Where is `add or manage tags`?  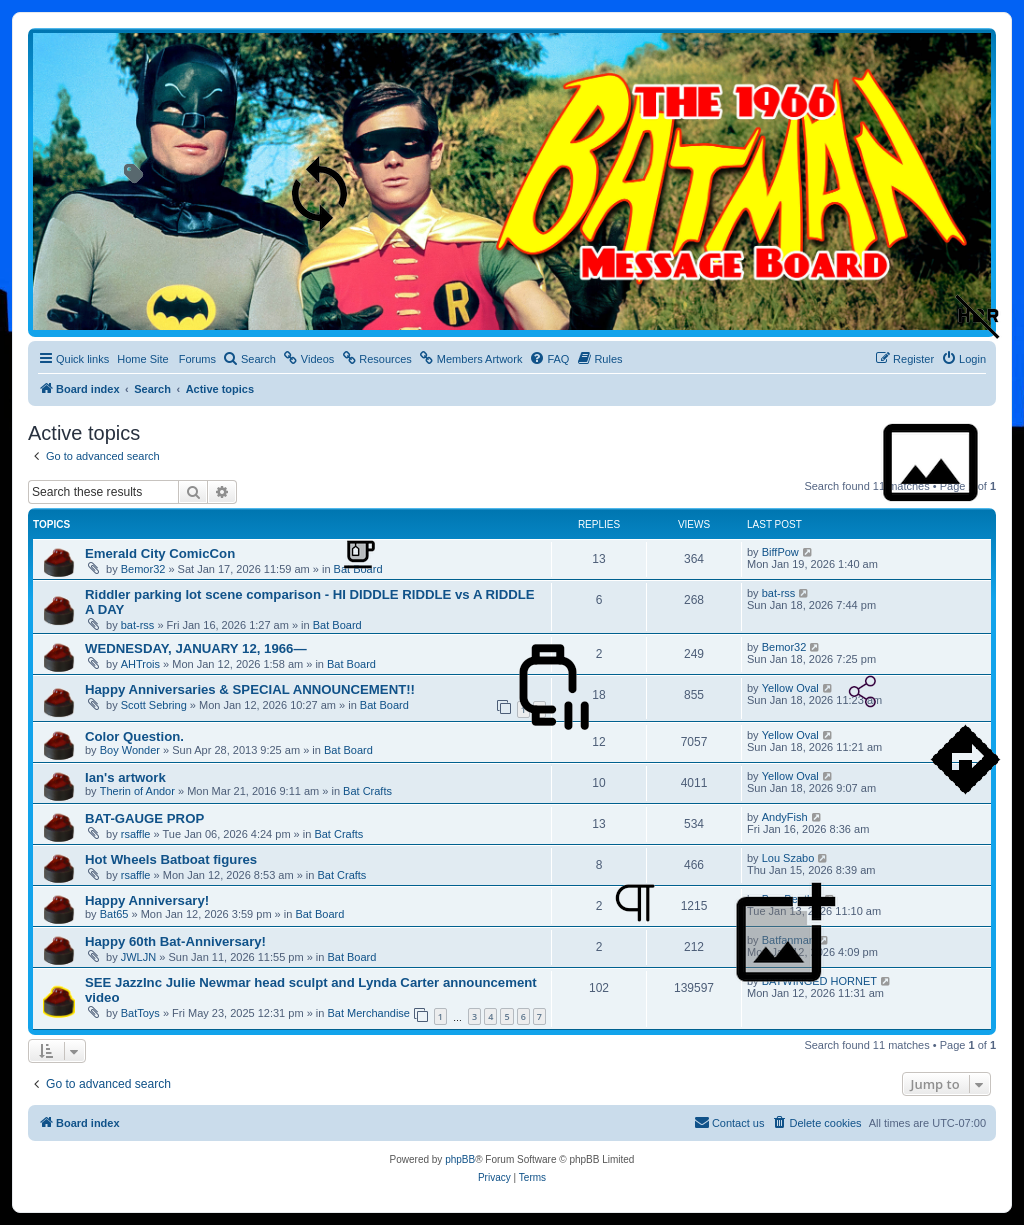 add or manage tags is located at coordinates (133, 173).